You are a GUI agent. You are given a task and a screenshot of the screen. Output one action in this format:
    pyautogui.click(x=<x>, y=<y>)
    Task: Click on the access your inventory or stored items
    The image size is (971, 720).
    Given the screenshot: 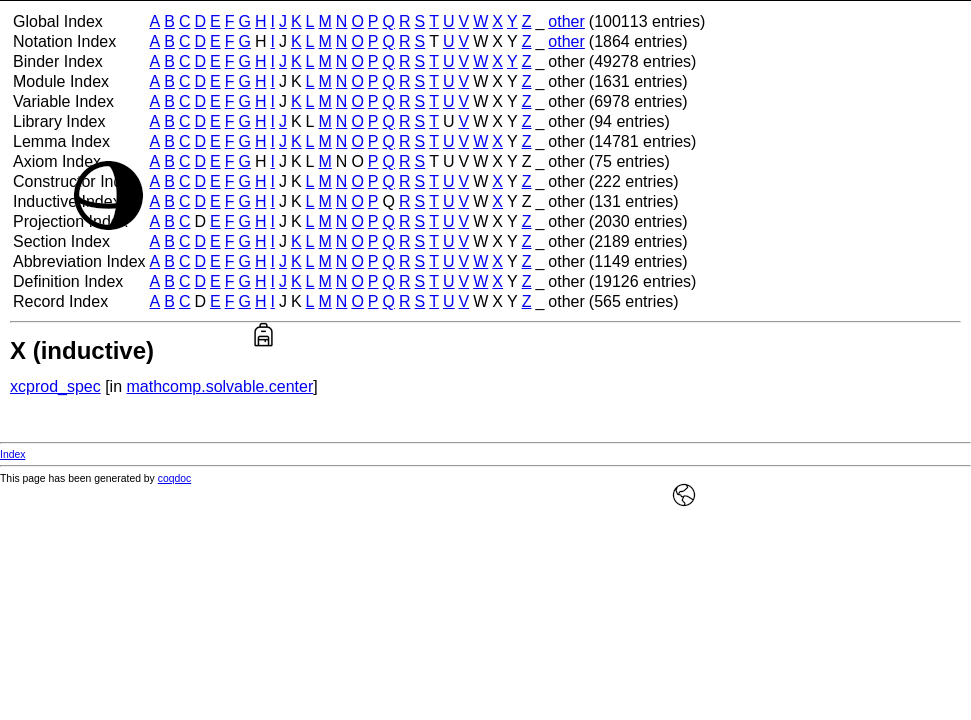 What is the action you would take?
    pyautogui.click(x=263, y=335)
    